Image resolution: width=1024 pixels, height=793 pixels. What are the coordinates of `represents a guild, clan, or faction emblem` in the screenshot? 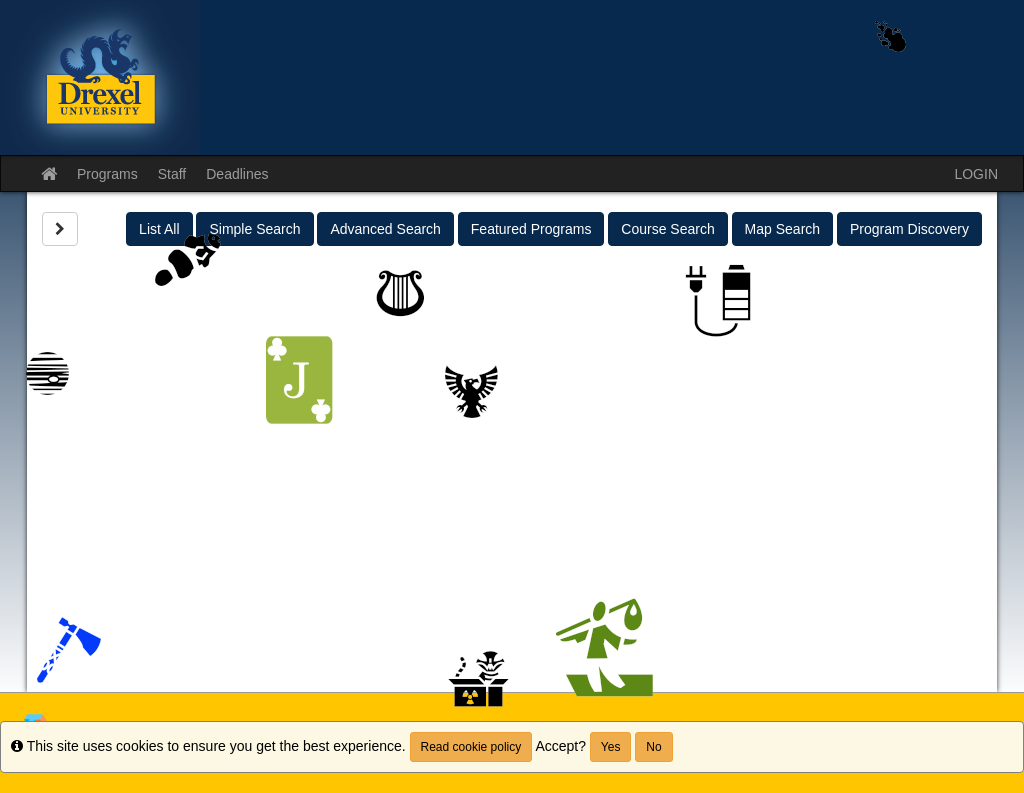 It's located at (471, 391).